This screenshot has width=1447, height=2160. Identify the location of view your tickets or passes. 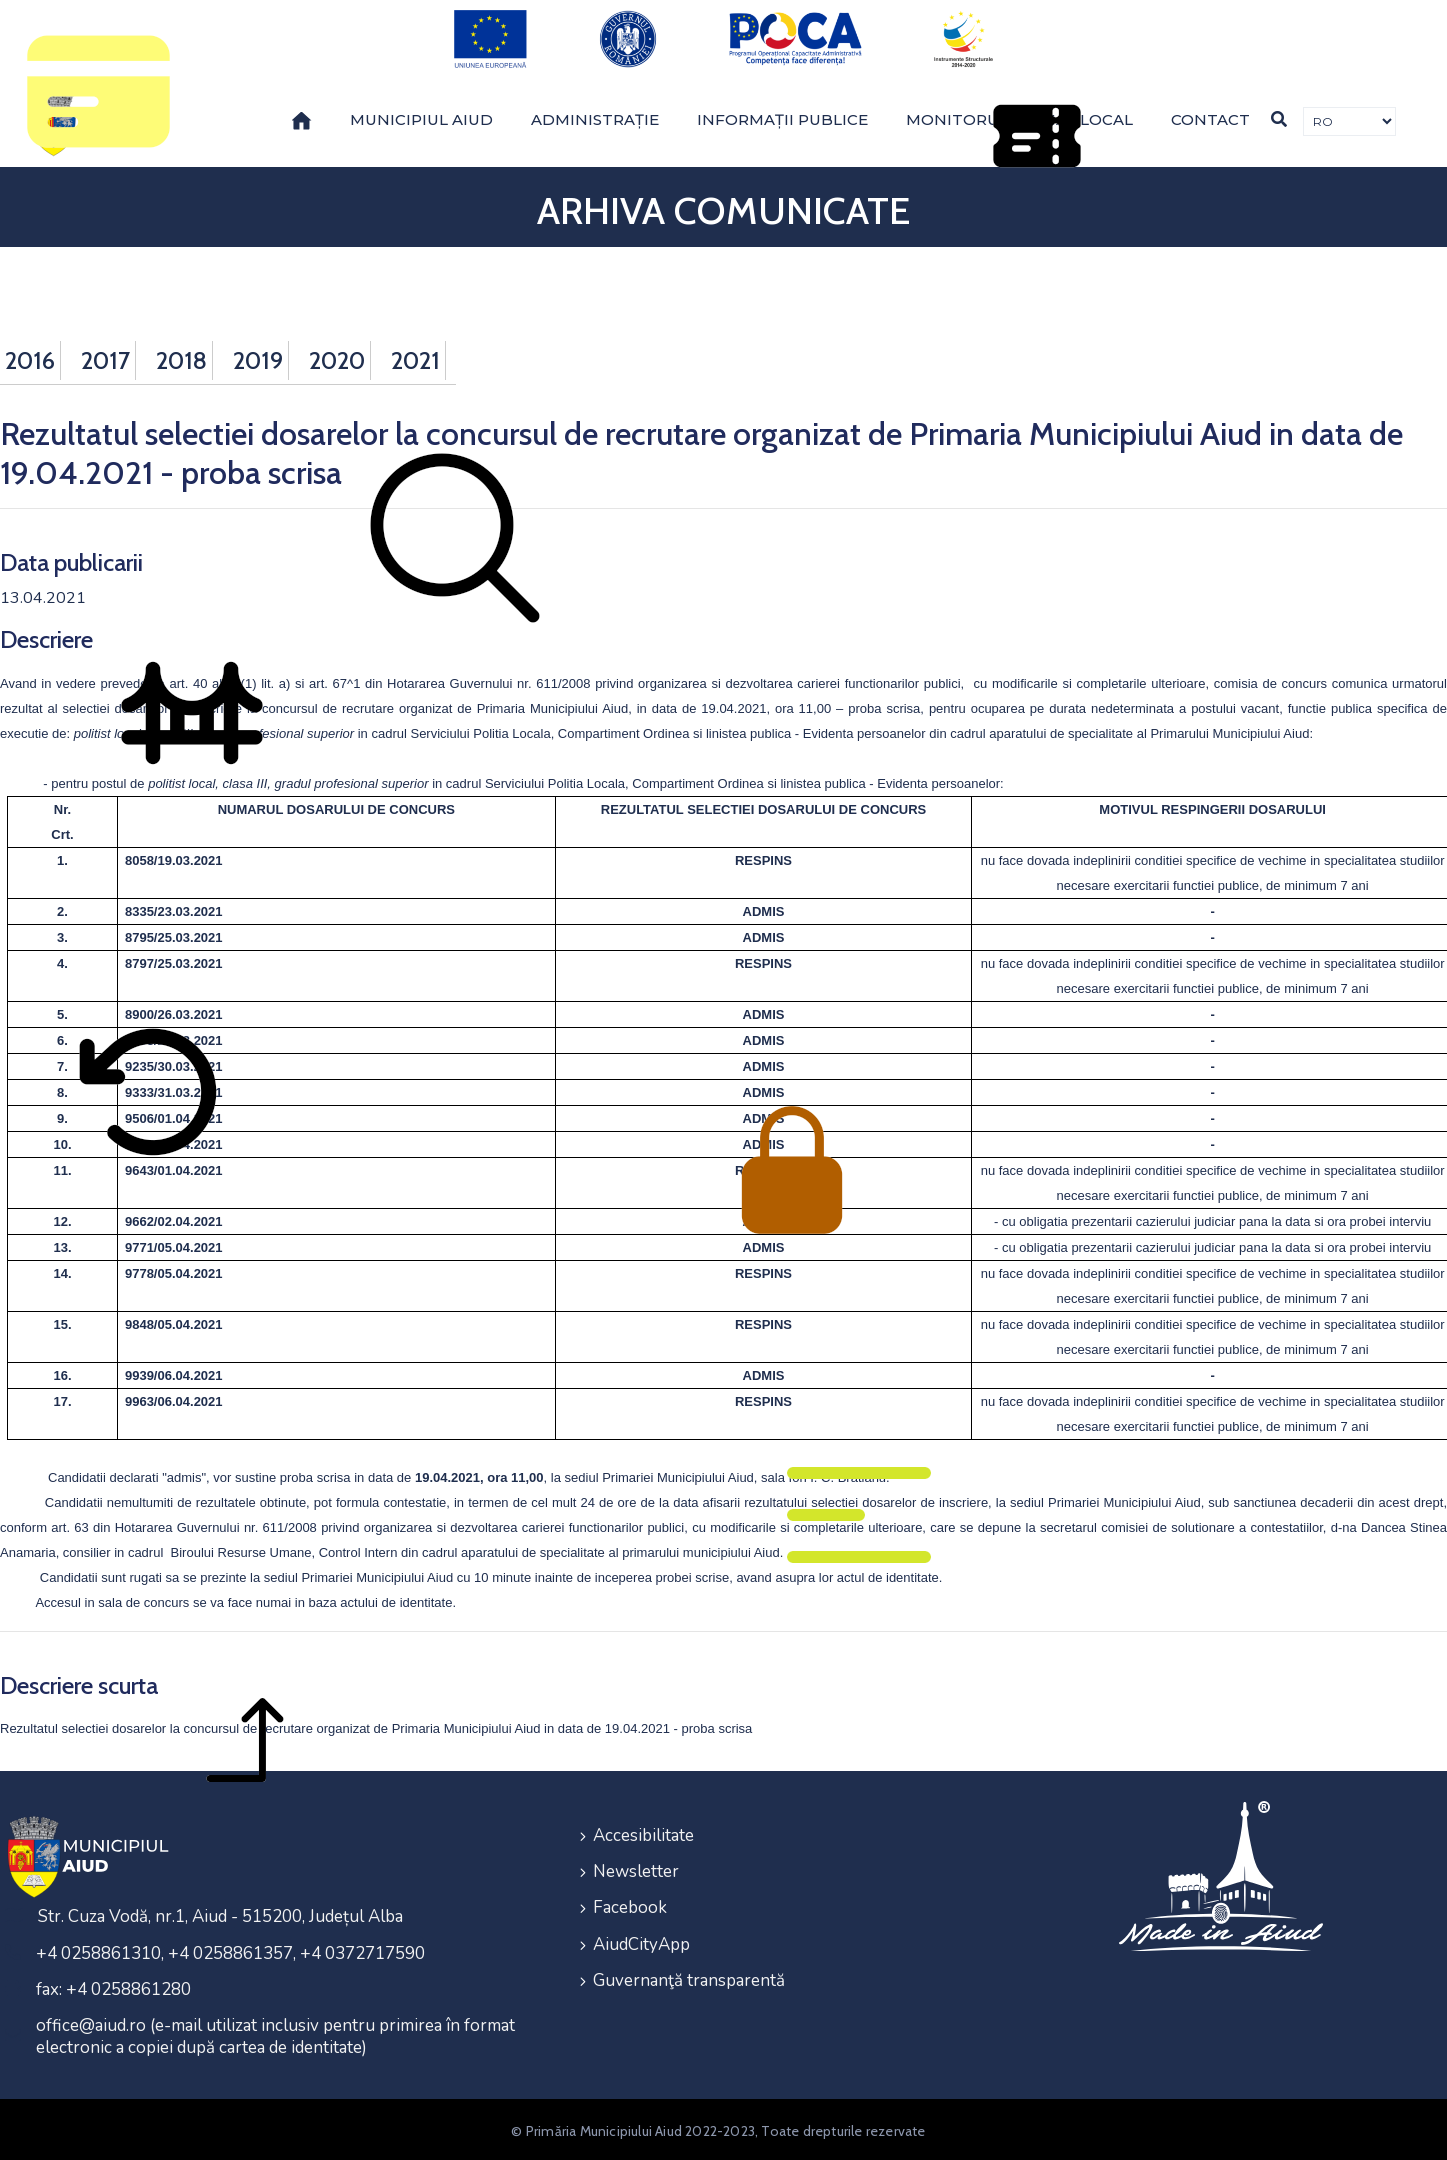
(1037, 136).